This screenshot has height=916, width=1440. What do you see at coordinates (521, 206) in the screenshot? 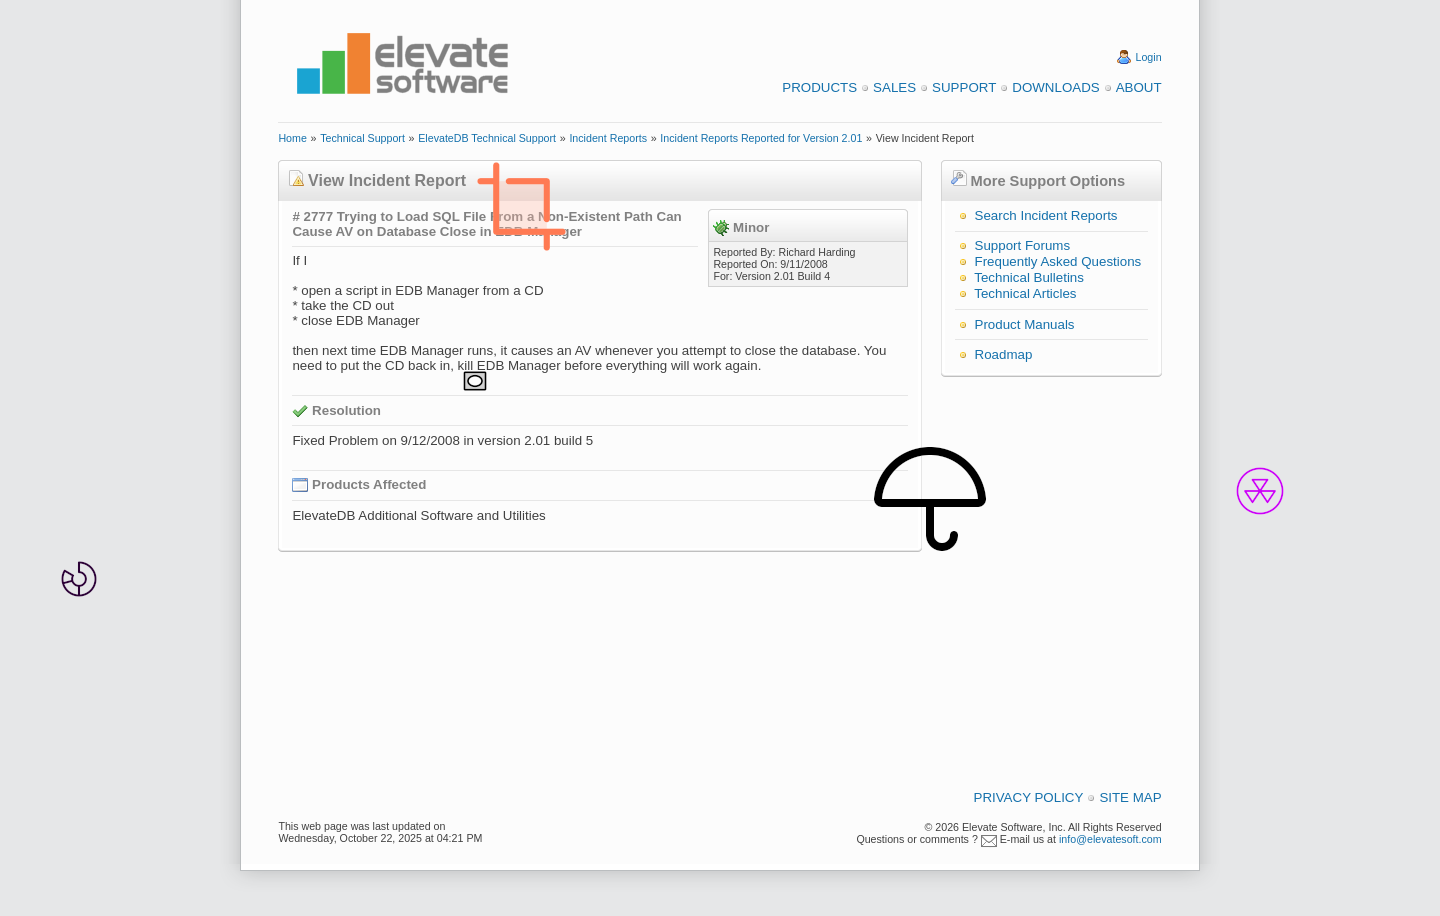
I see `crop or resize an image` at bounding box center [521, 206].